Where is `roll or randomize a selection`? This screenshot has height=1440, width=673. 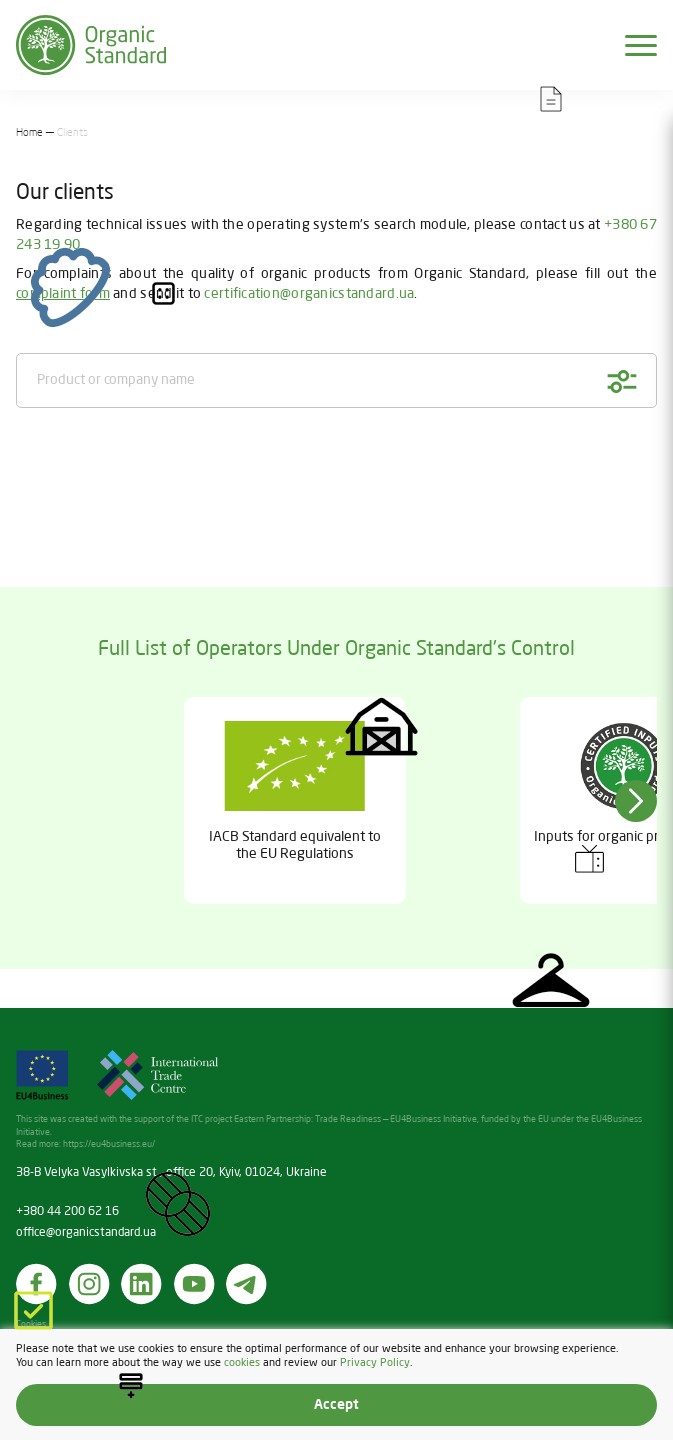
roll or randomize a selection is located at coordinates (163, 293).